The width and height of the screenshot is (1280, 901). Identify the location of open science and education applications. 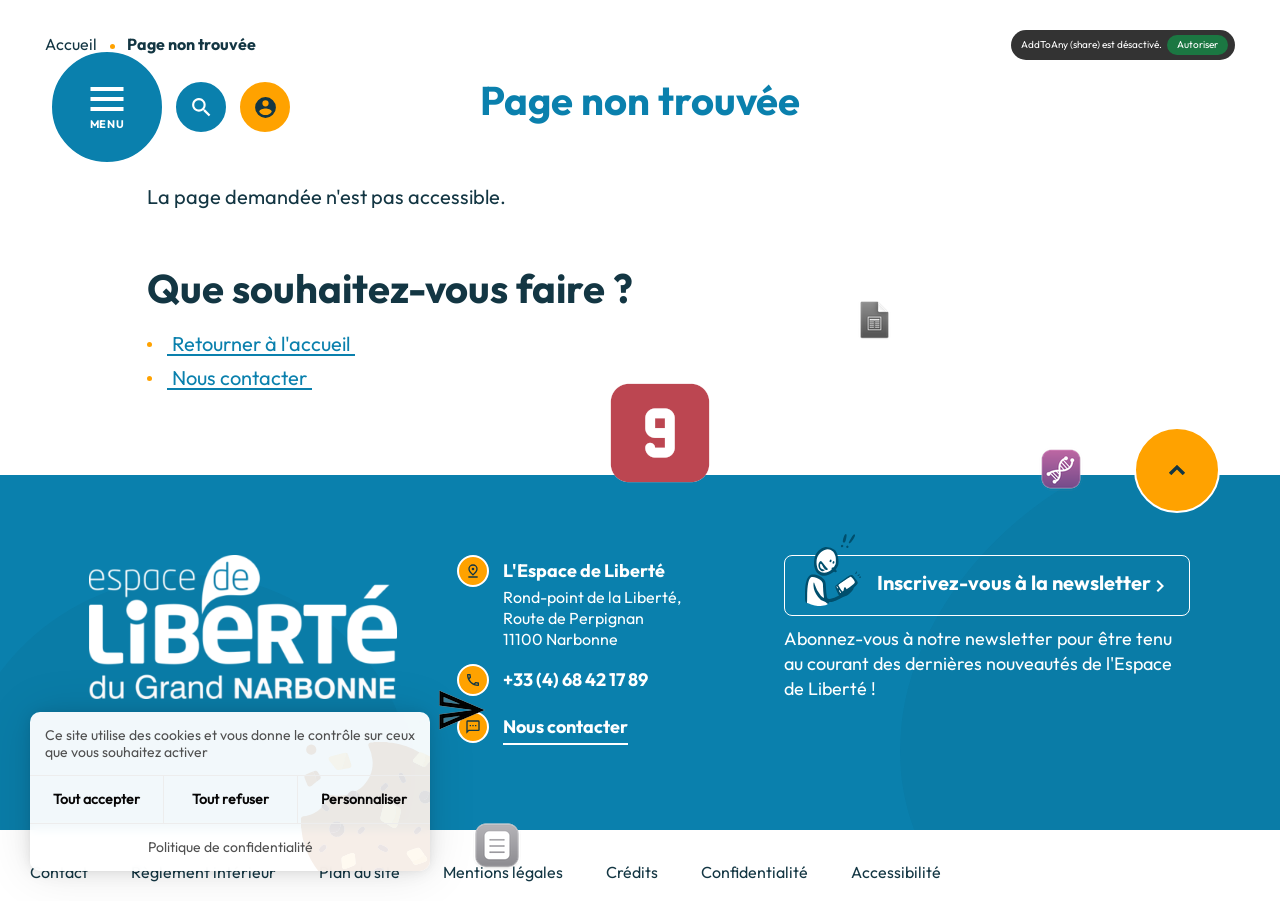
(1061, 469).